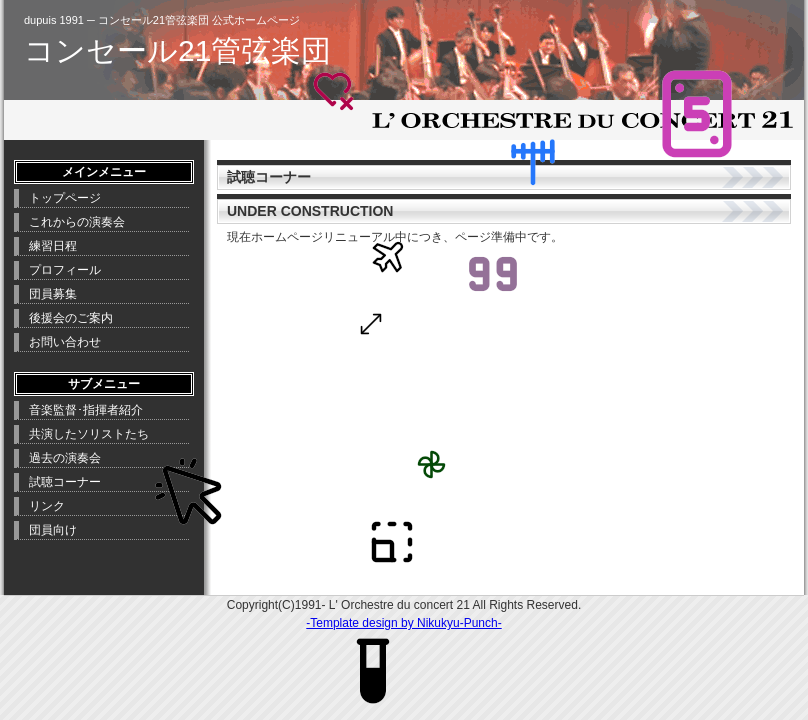 The image size is (808, 720). Describe the element at coordinates (533, 161) in the screenshot. I see `indicates signal or network connectivity status` at that location.